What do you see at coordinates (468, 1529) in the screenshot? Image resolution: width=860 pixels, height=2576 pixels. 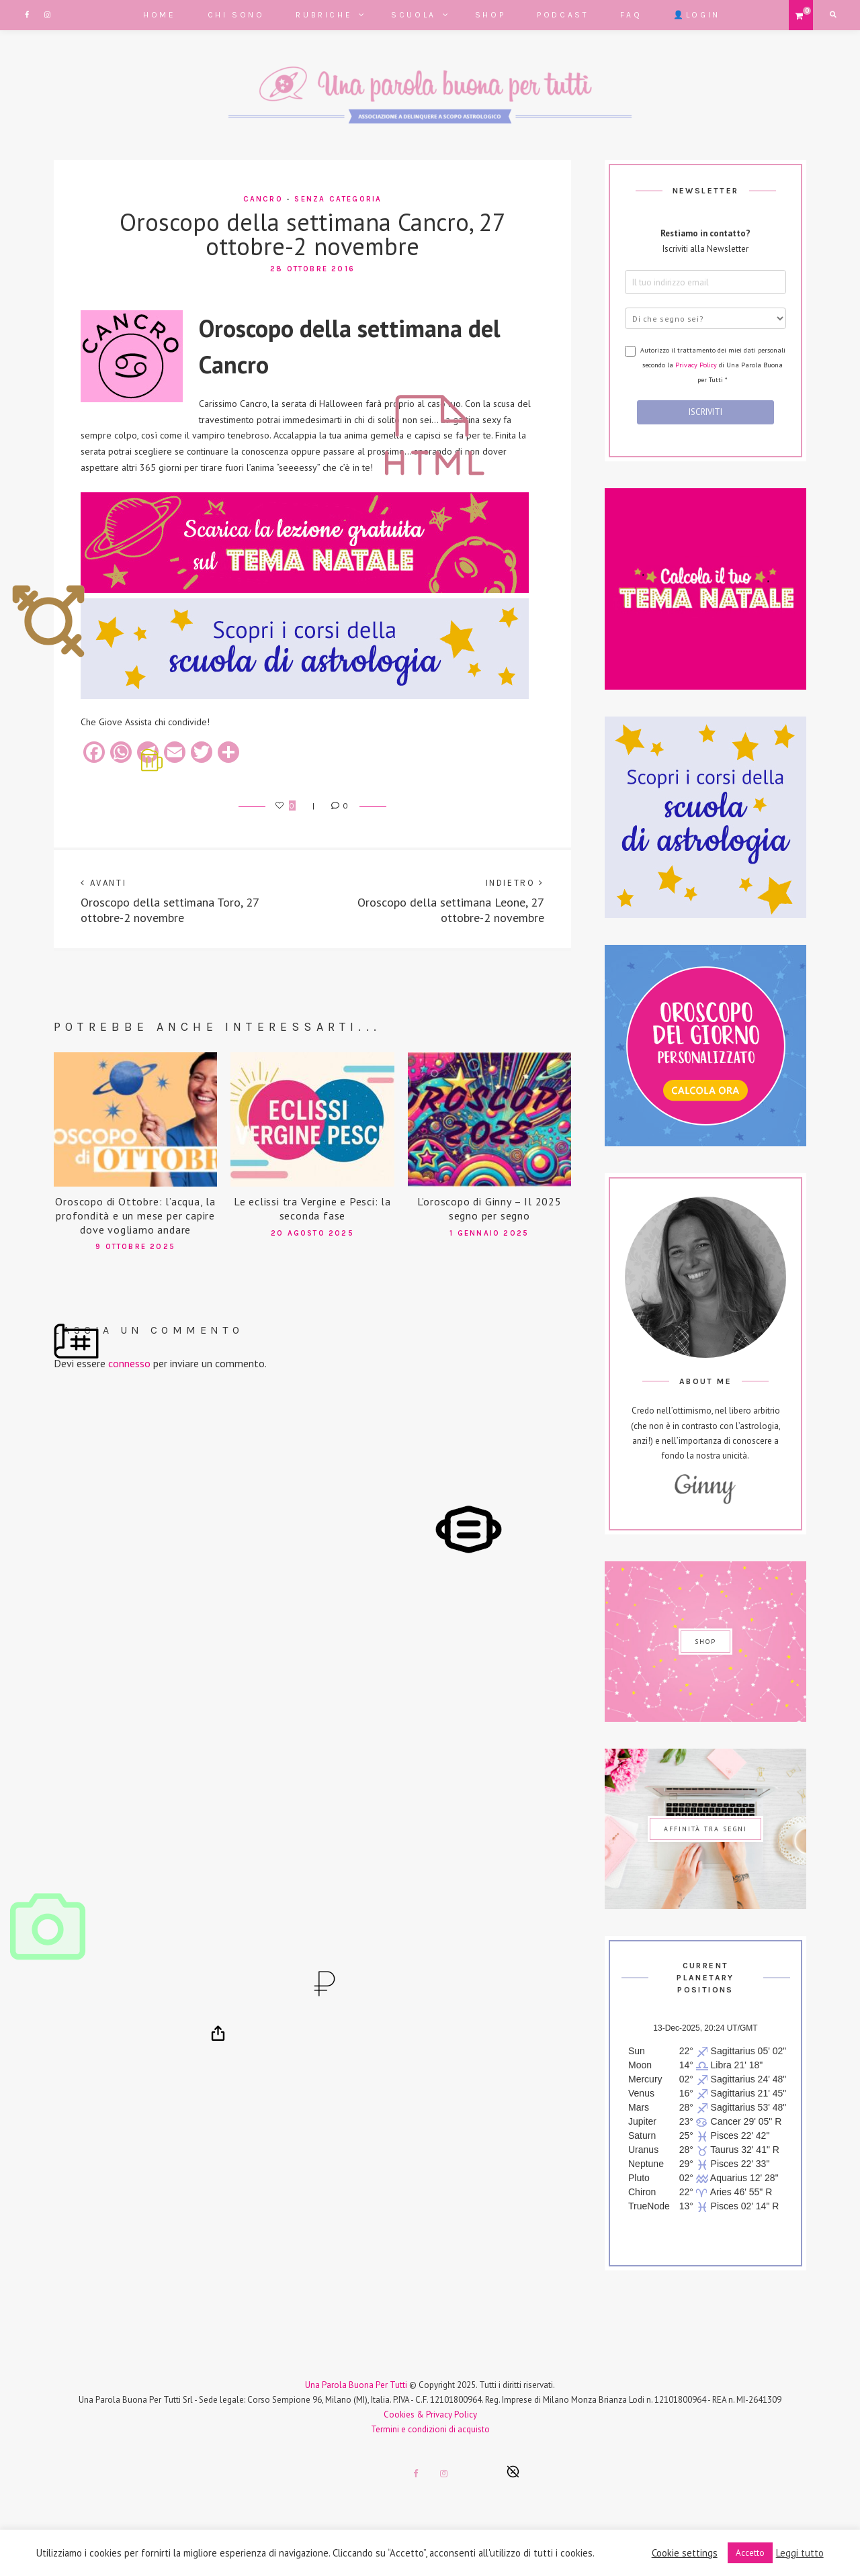 I see `indicates mask required area or health protocol` at bounding box center [468, 1529].